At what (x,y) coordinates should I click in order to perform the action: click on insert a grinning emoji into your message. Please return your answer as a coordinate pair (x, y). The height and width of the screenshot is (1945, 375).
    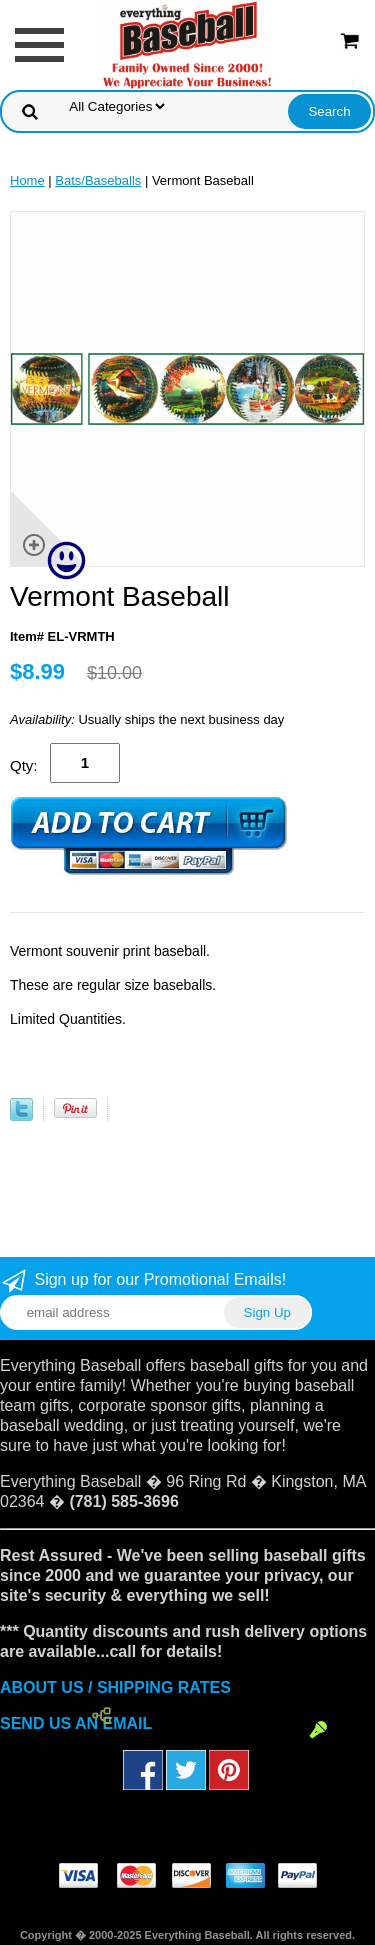
    Looking at the image, I should click on (66, 560).